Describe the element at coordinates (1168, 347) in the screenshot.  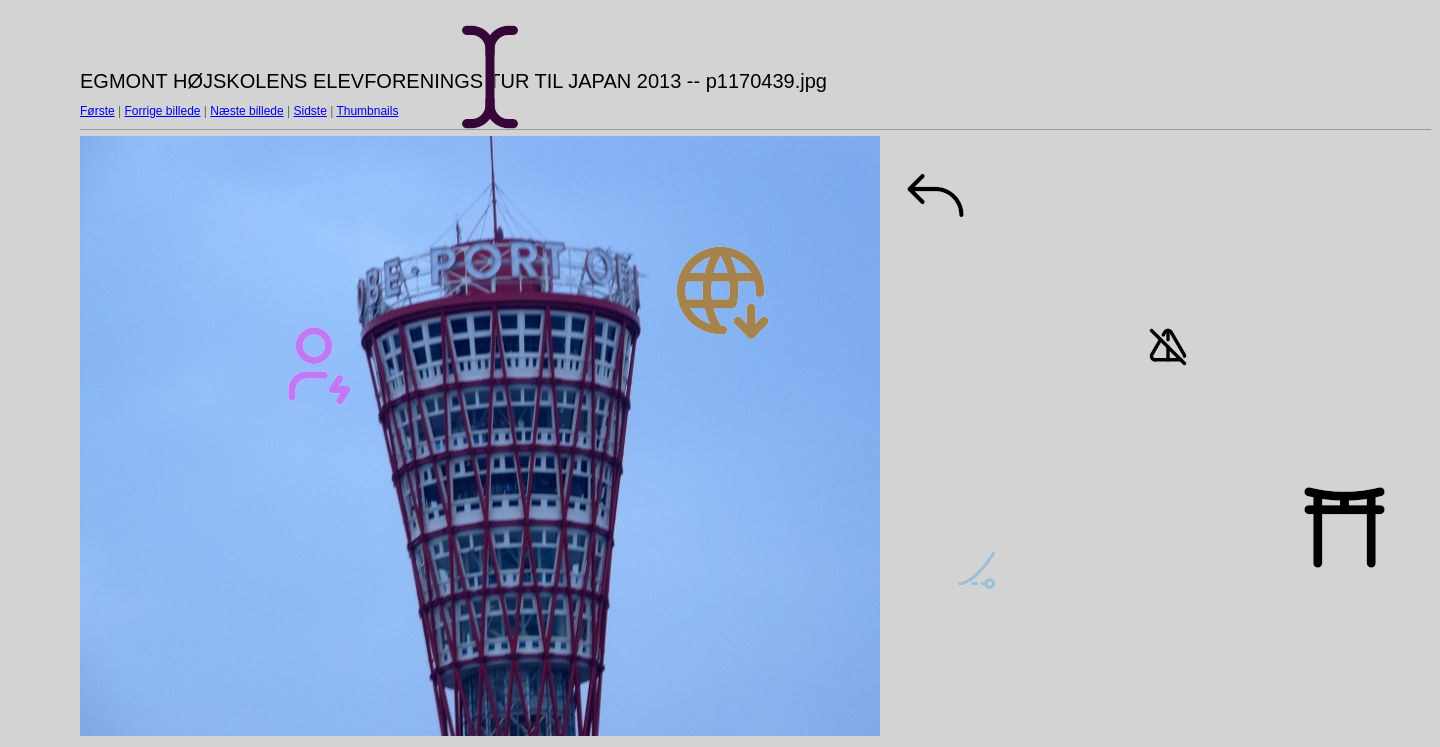
I see `hide details or additional information` at that location.